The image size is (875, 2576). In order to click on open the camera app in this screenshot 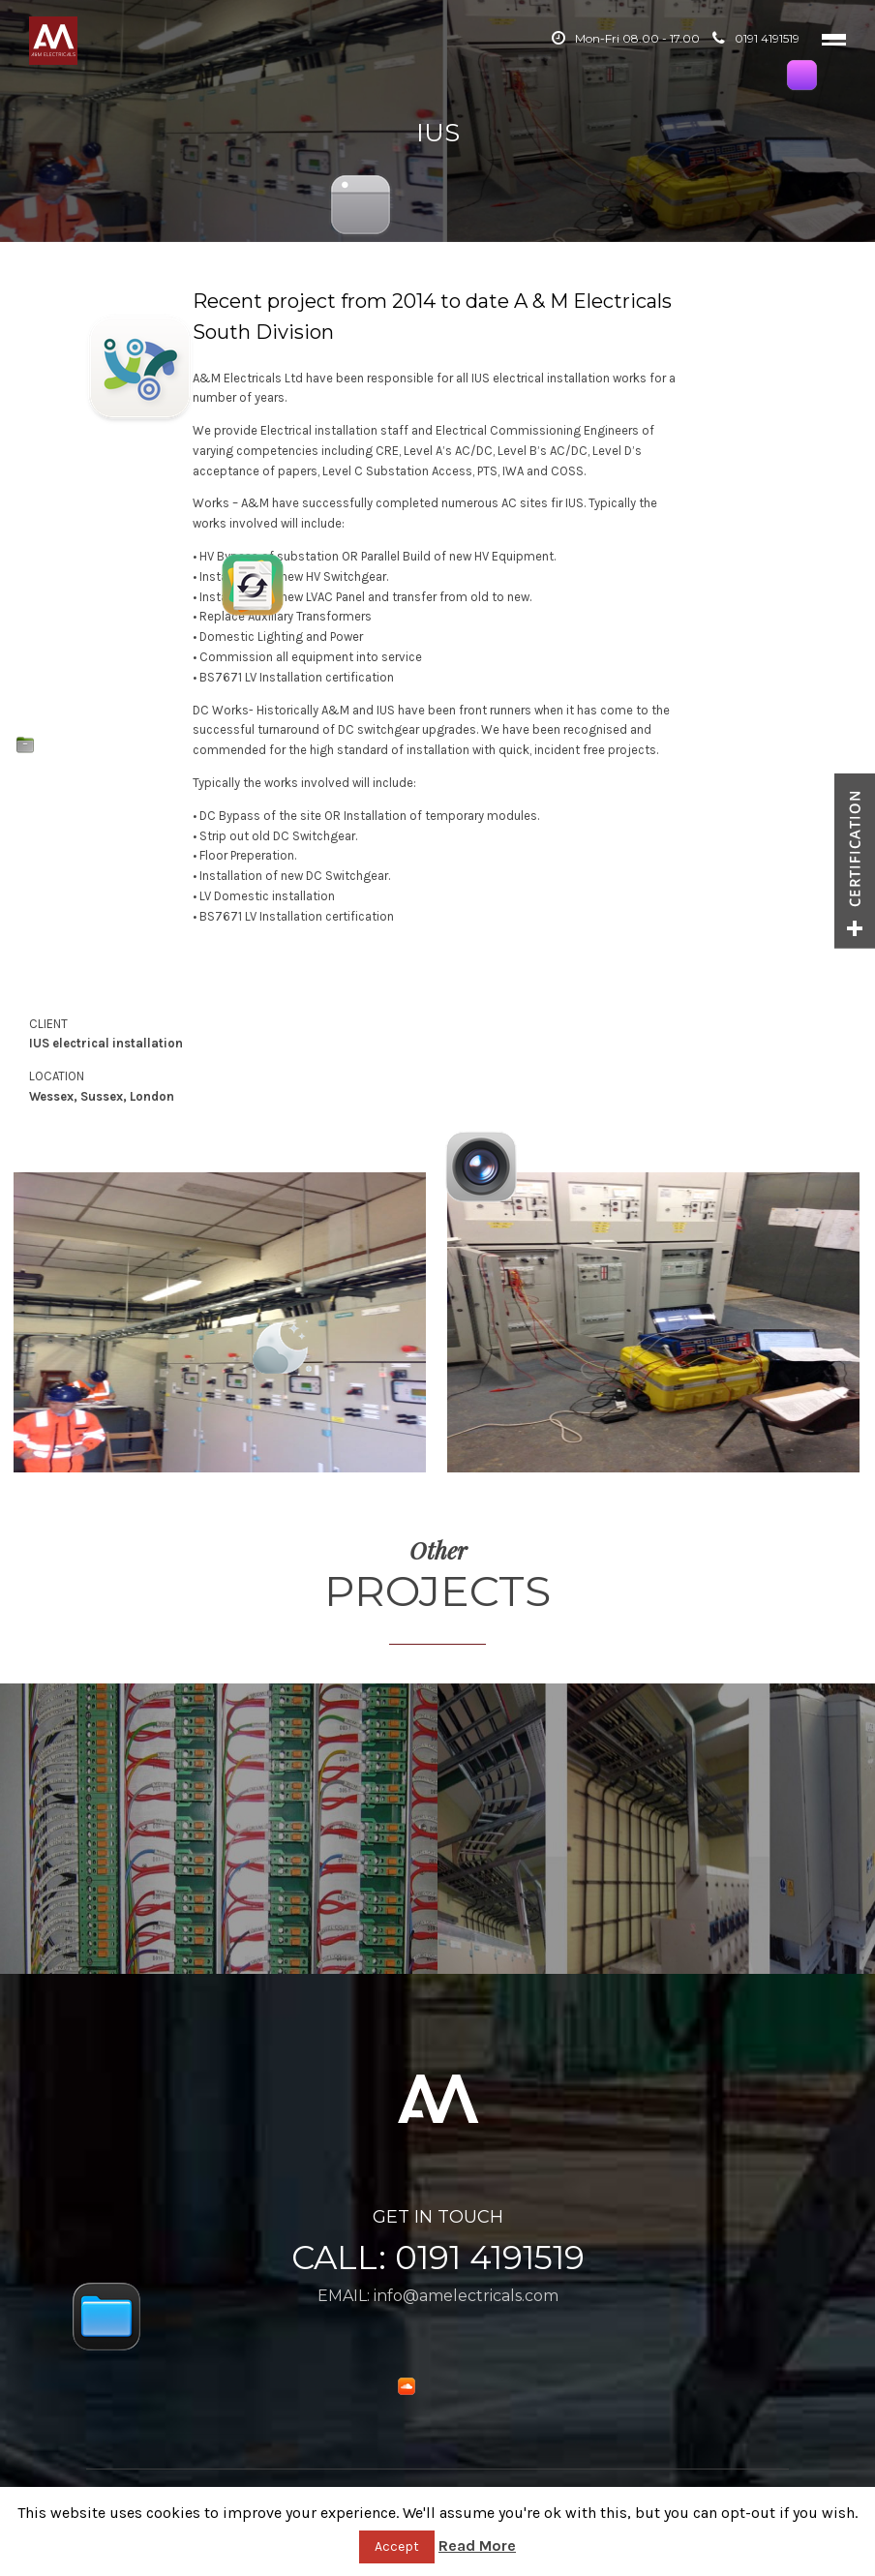, I will do `click(481, 1167)`.